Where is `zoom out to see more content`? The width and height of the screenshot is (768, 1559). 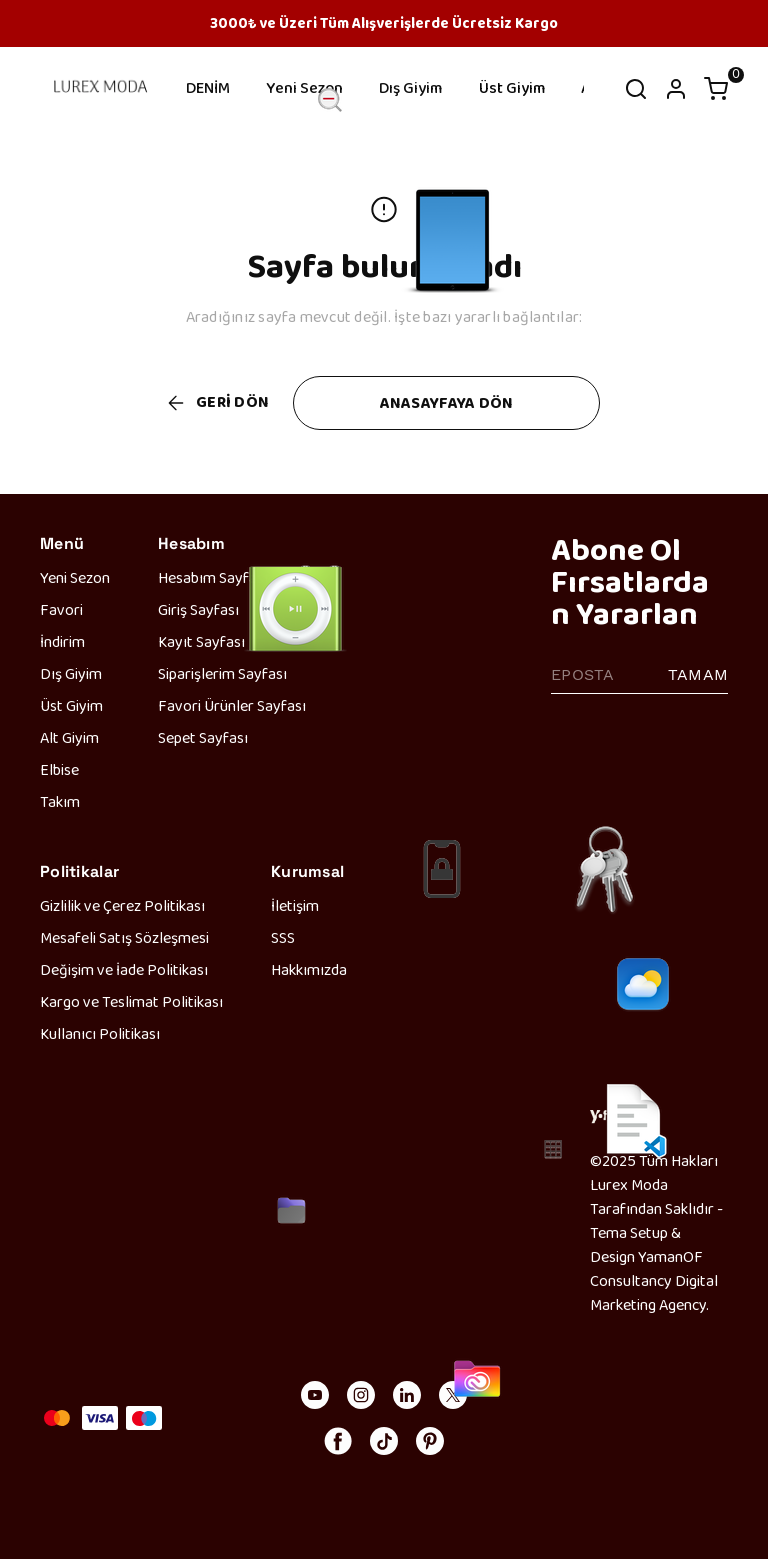 zoom out to see more content is located at coordinates (330, 100).